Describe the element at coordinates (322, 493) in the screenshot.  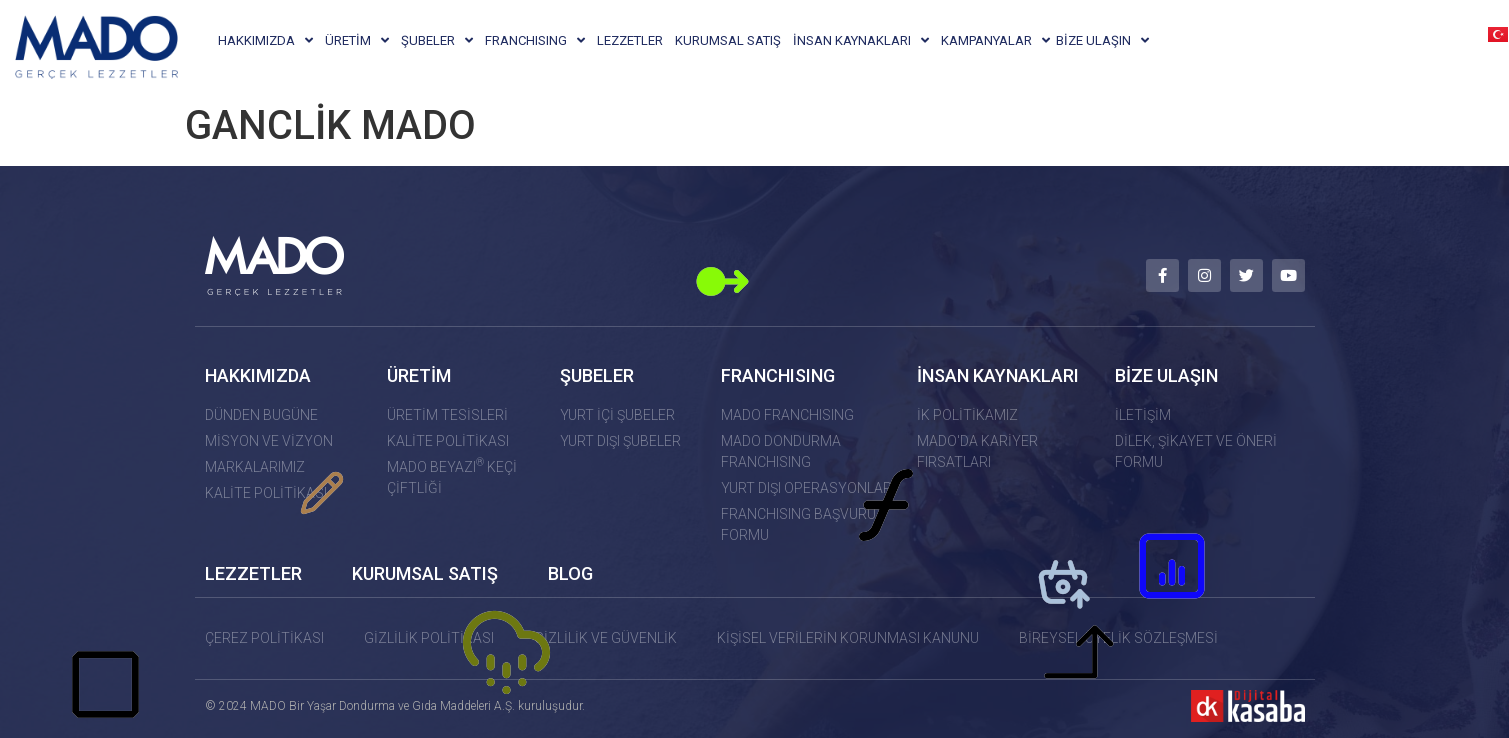
I see `edit content or text` at that location.